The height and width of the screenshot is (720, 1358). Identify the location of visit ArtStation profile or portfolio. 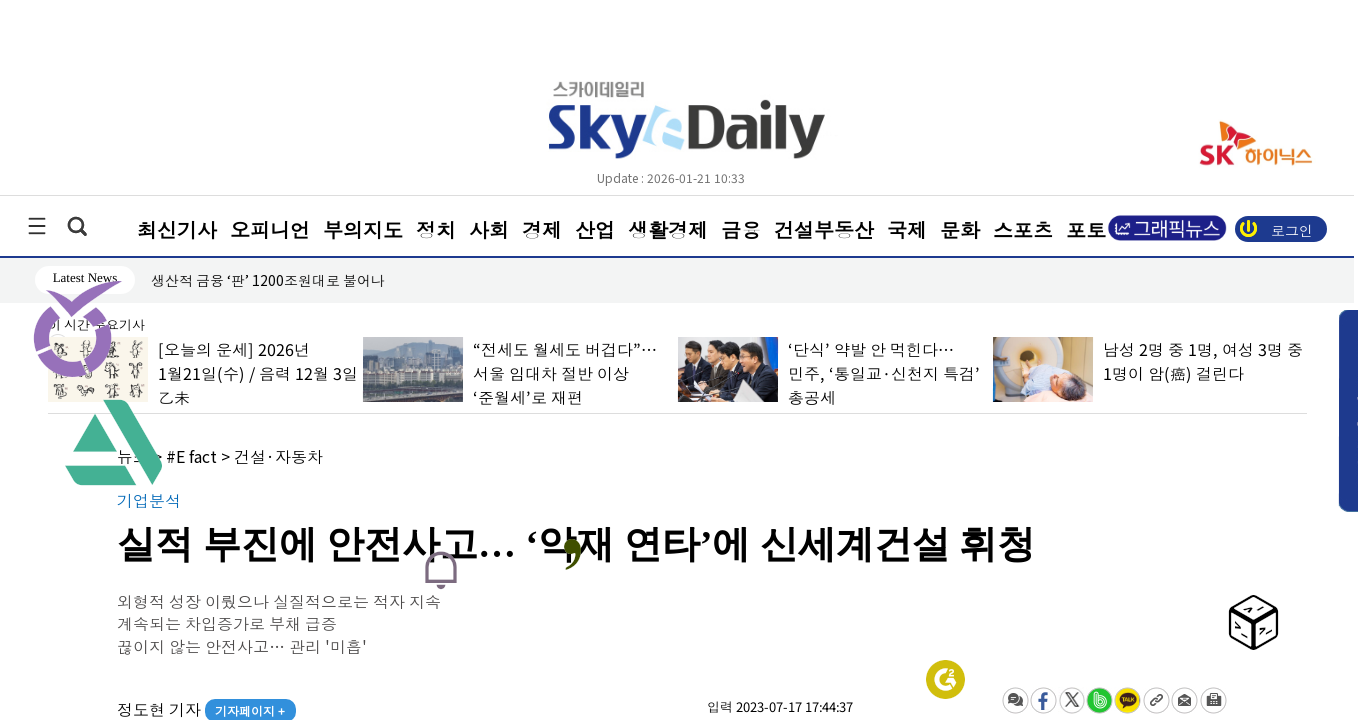
(113, 442).